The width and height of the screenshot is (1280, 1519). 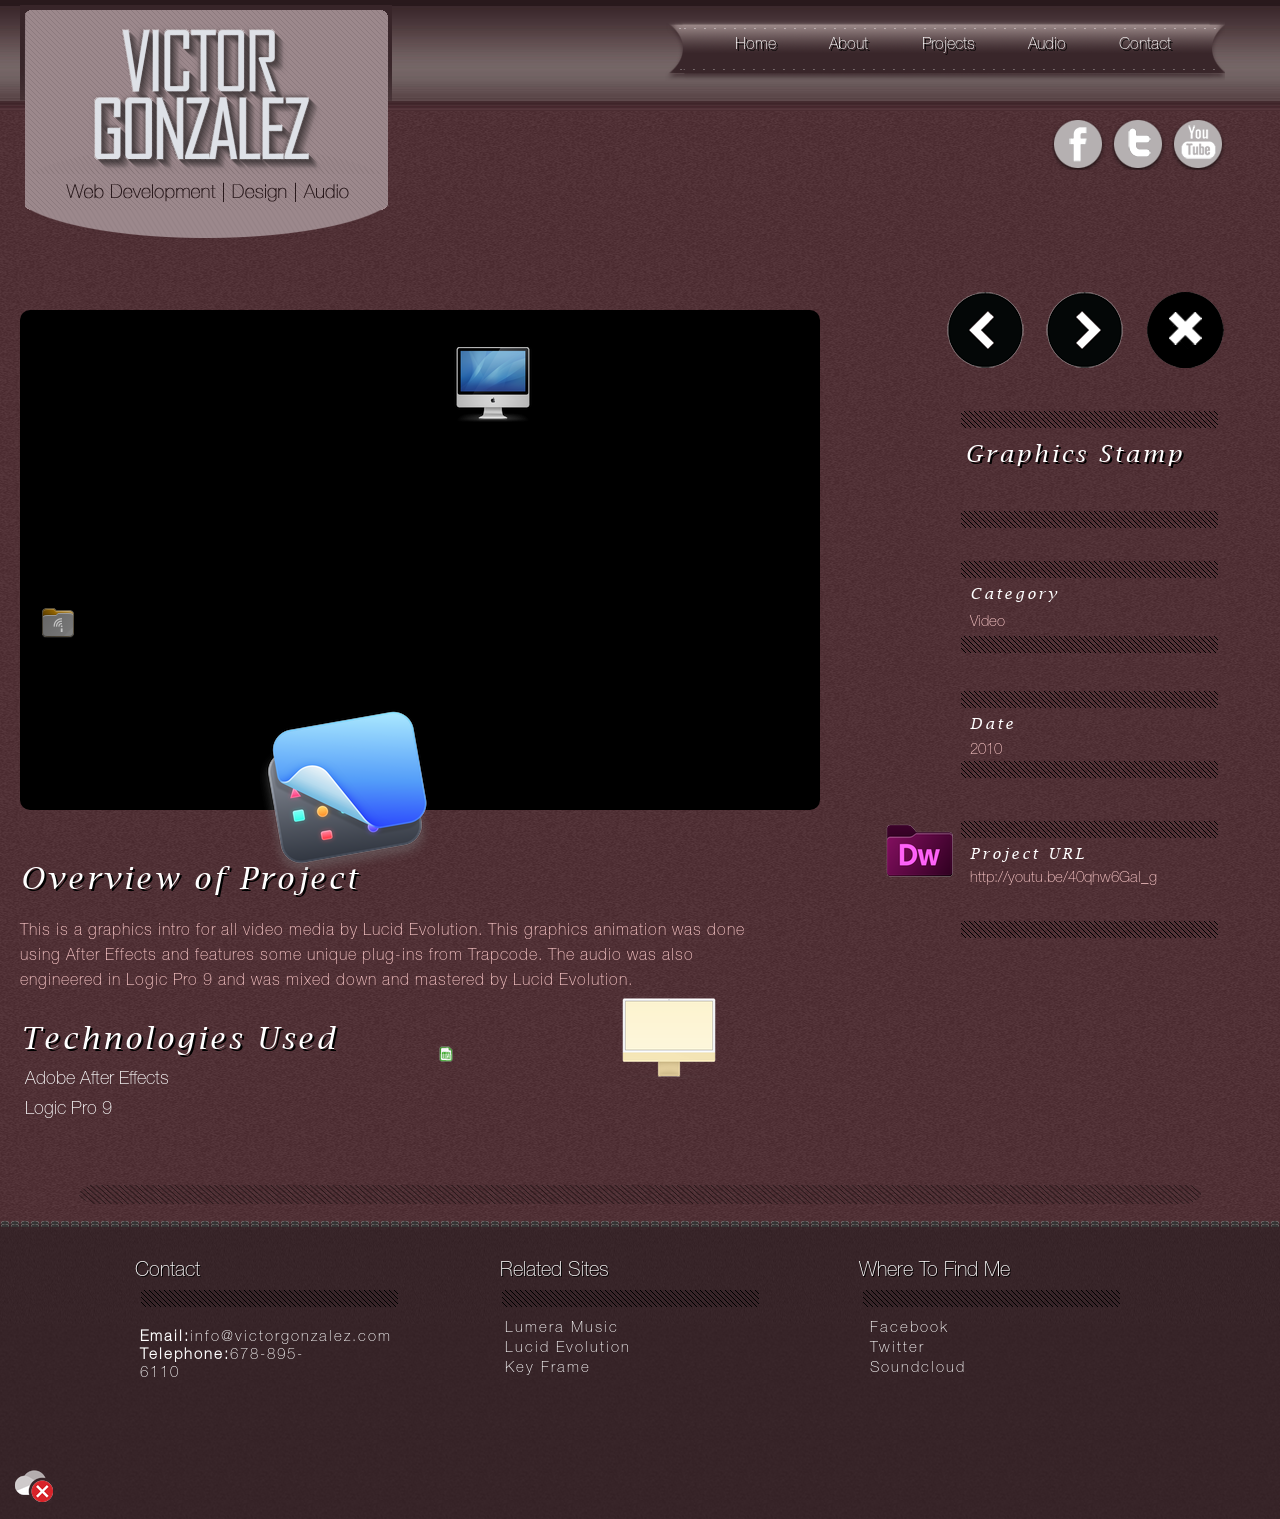 What do you see at coordinates (493, 369) in the screenshot?
I see `represents an iMac desktop computer` at bounding box center [493, 369].